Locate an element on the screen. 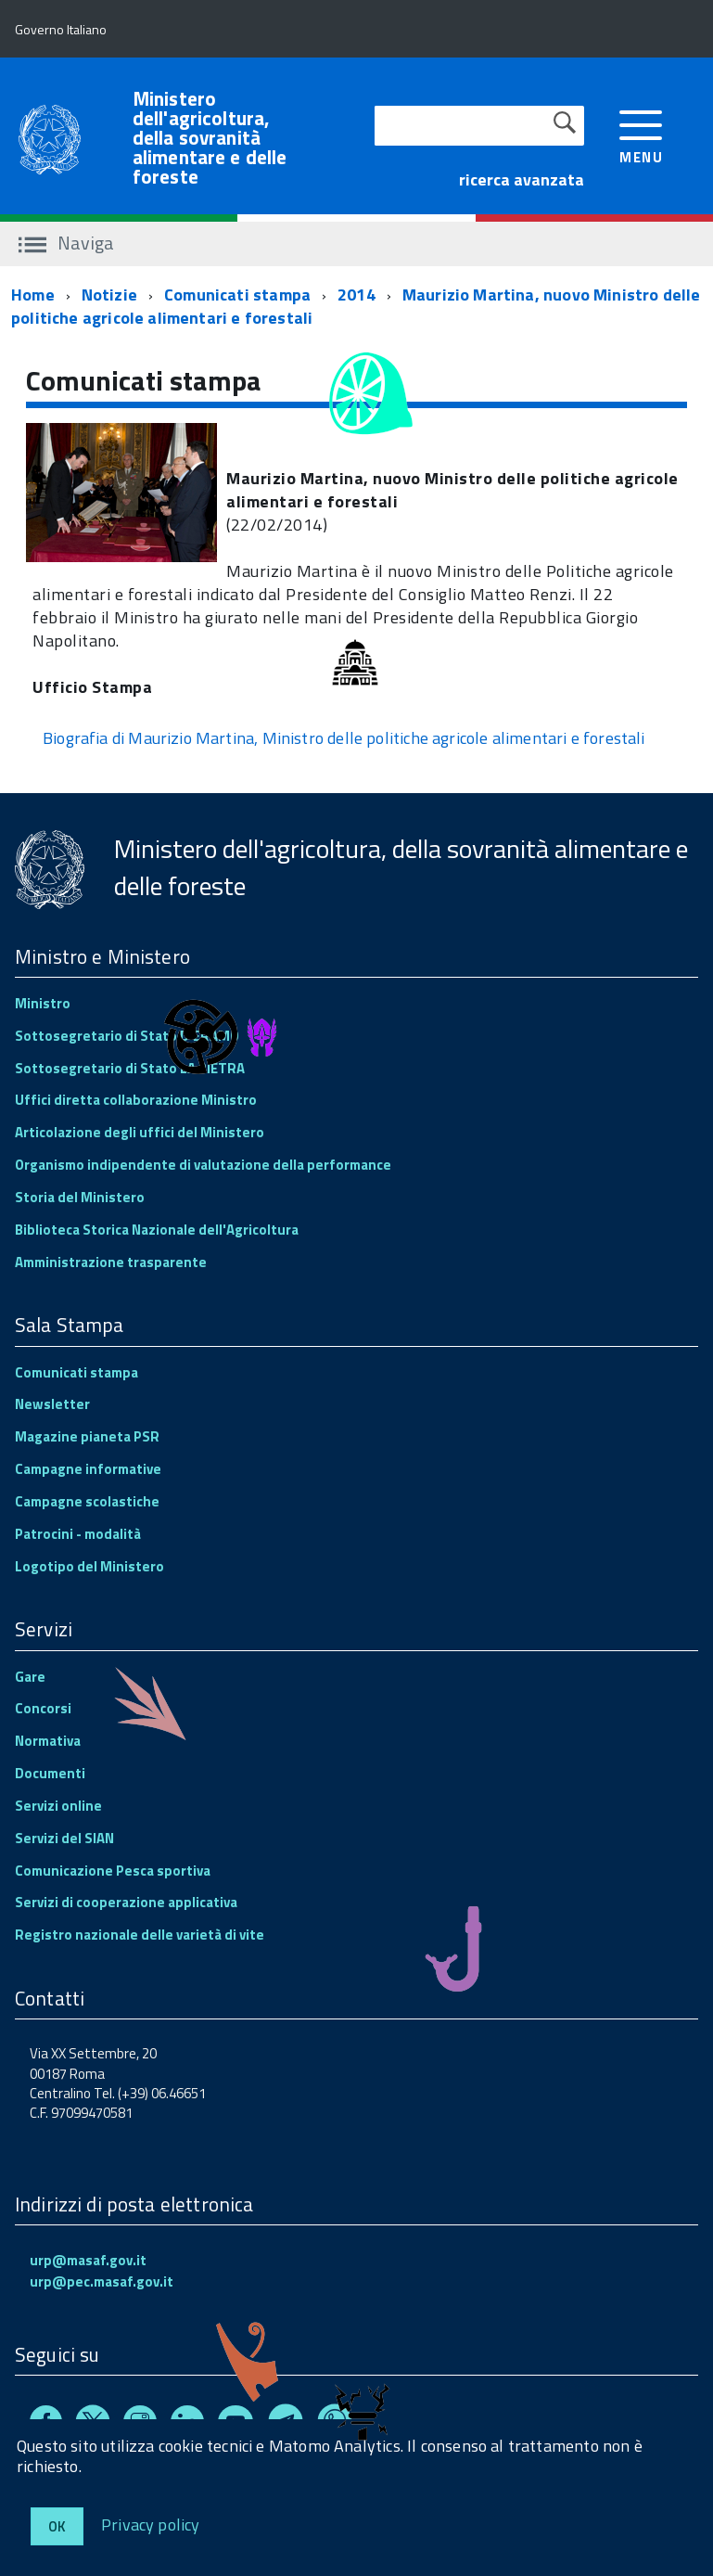 This screenshot has height=2576, width=713. equip or select paper arrows as ammunition is located at coordinates (149, 1703).